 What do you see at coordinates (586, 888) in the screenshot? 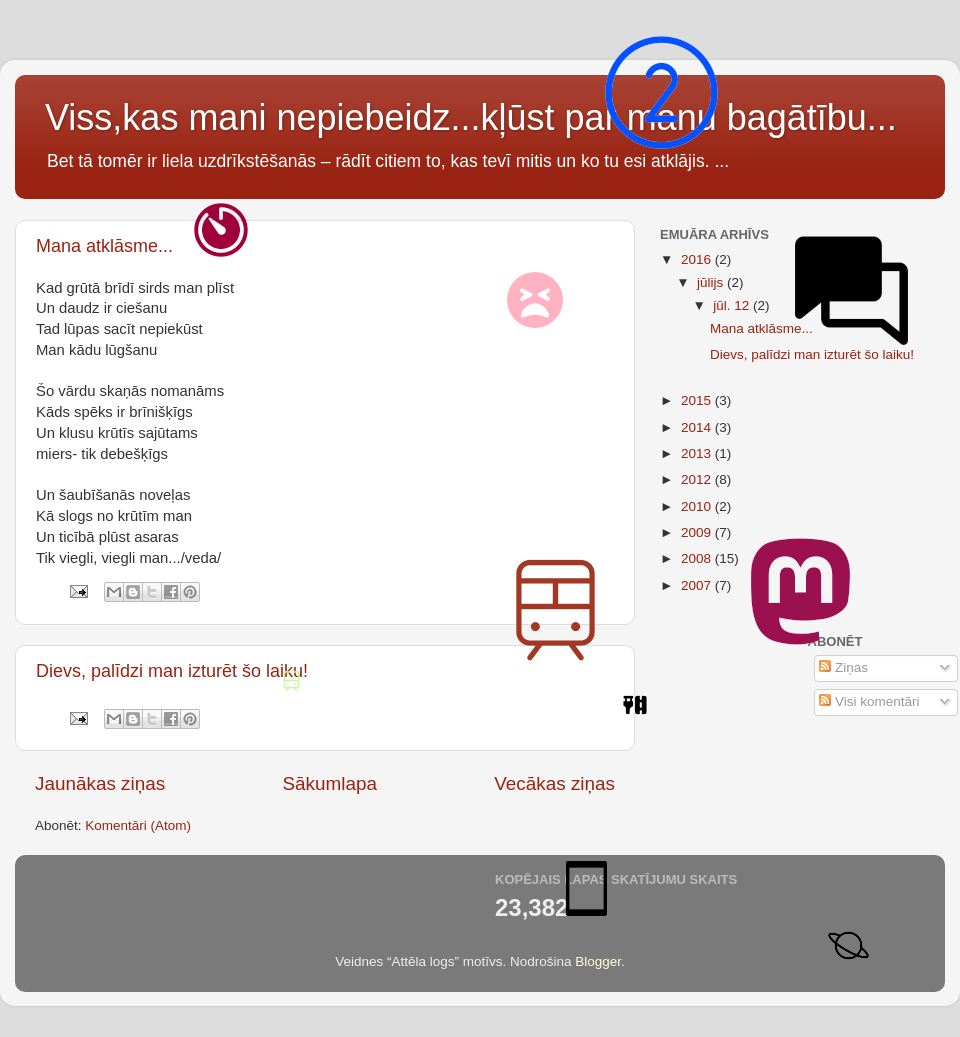
I see `switch to tablet display mode` at bounding box center [586, 888].